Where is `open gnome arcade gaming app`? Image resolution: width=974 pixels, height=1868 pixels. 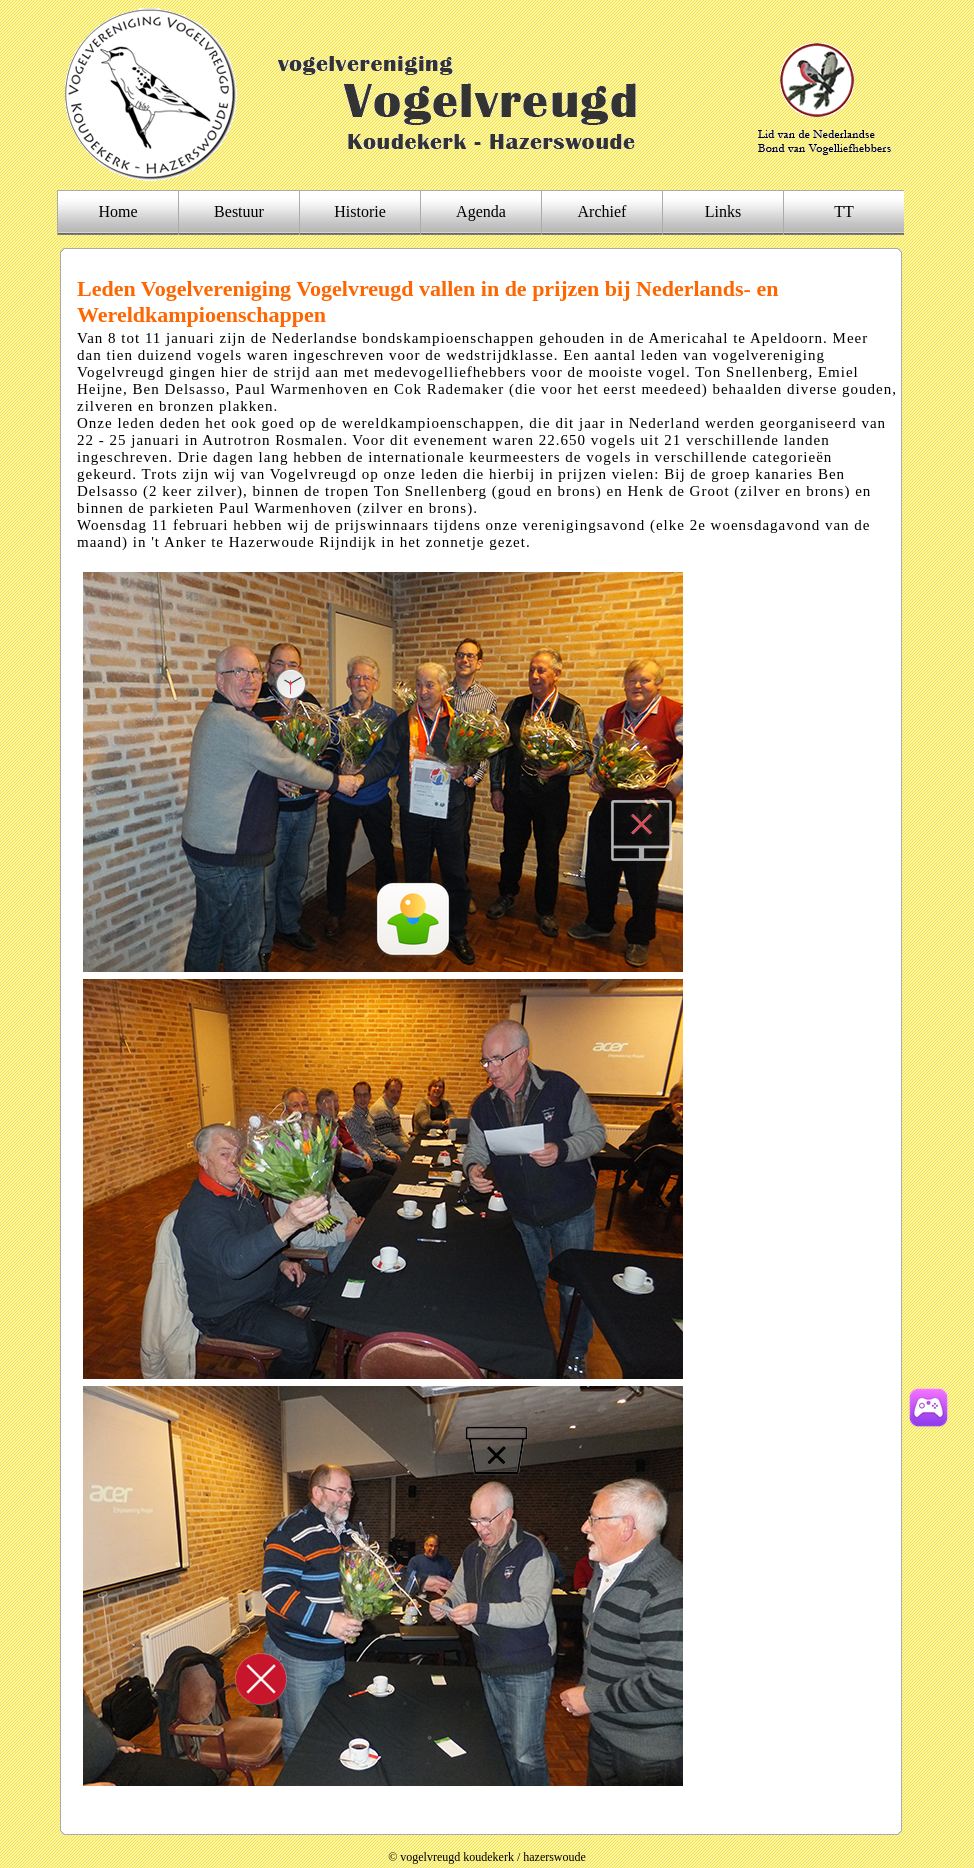
open gnome arcade gaming app is located at coordinates (928, 1407).